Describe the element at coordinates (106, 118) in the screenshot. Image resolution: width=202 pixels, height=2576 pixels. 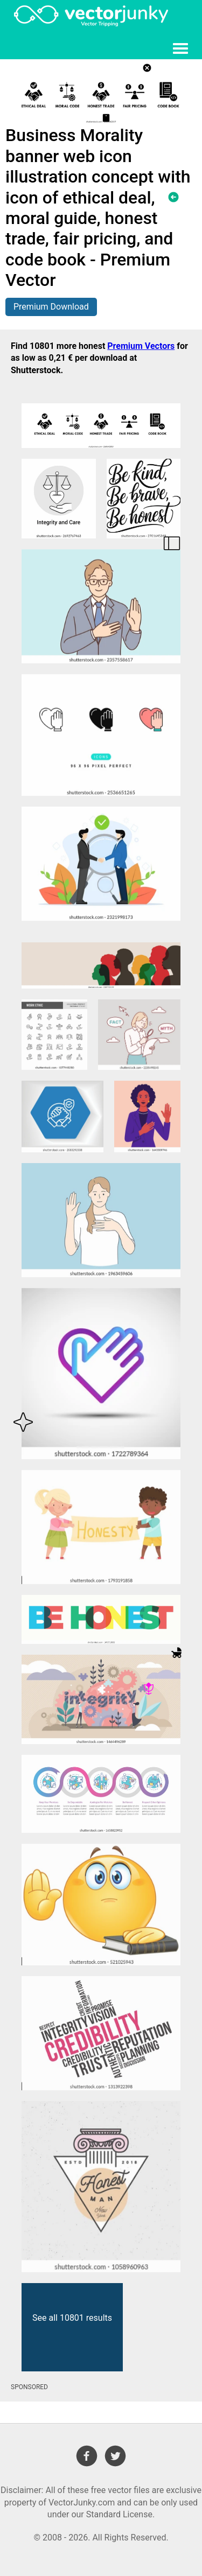
I see `access tablet camera settings` at that location.